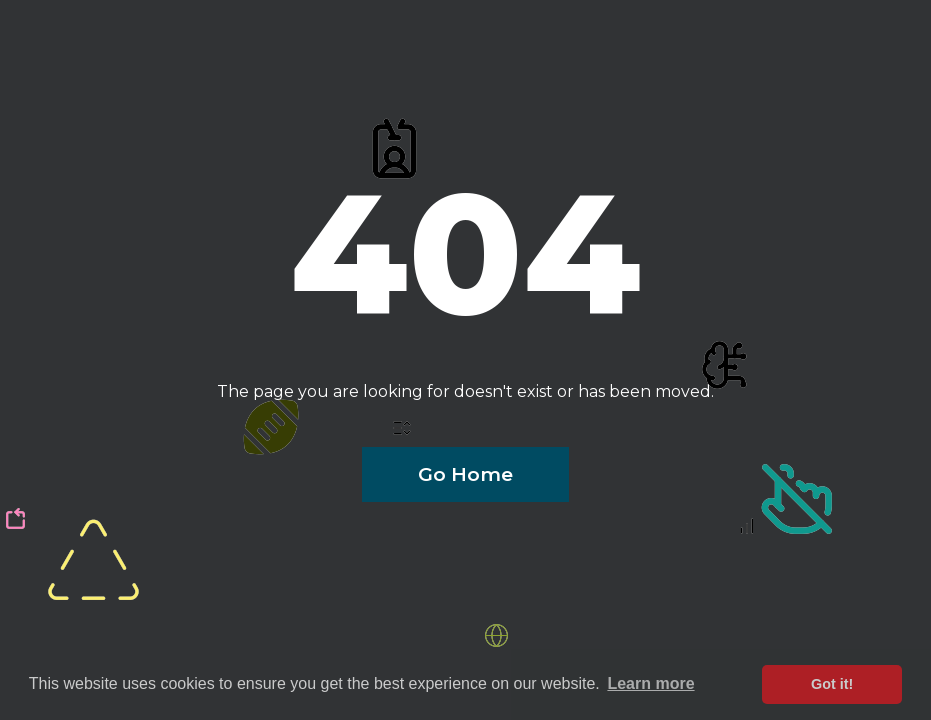 The image size is (931, 720). Describe the element at coordinates (394, 148) in the screenshot. I see `view employee badge or identification` at that location.